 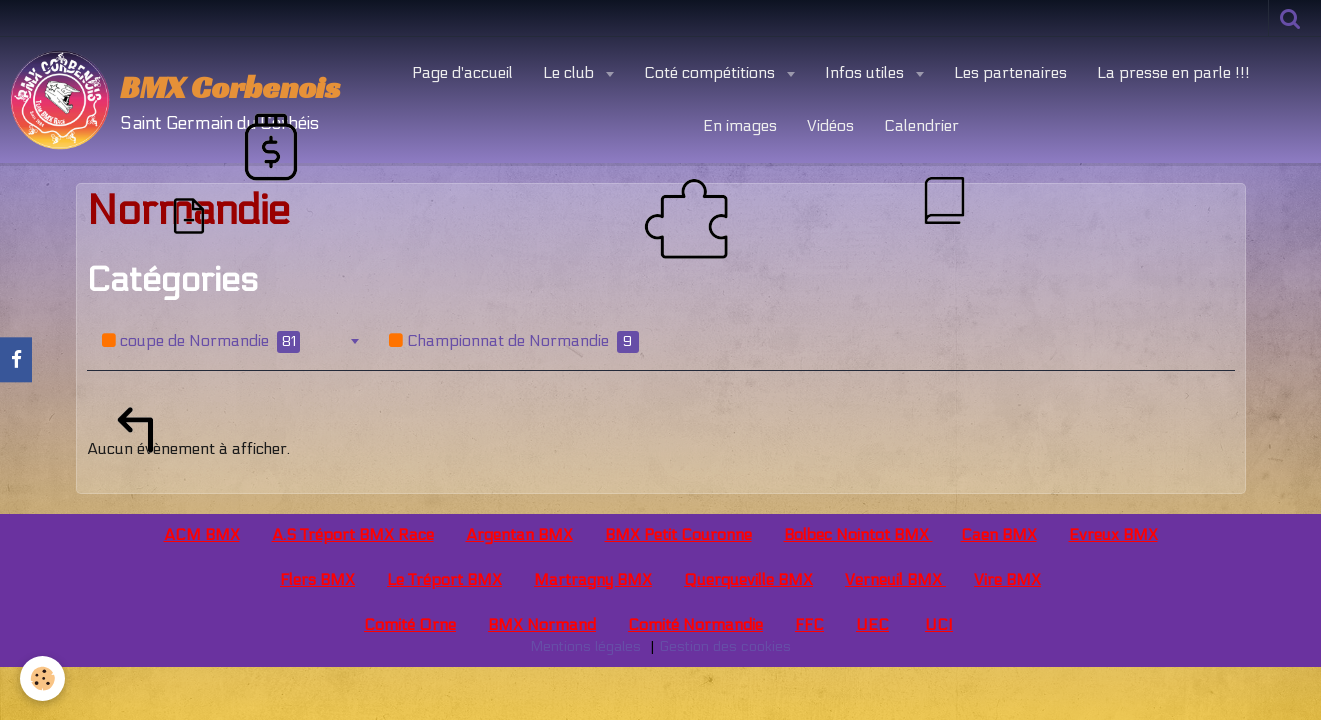 What do you see at coordinates (944, 200) in the screenshot?
I see `open a book or reading view` at bounding box center [944, 200].